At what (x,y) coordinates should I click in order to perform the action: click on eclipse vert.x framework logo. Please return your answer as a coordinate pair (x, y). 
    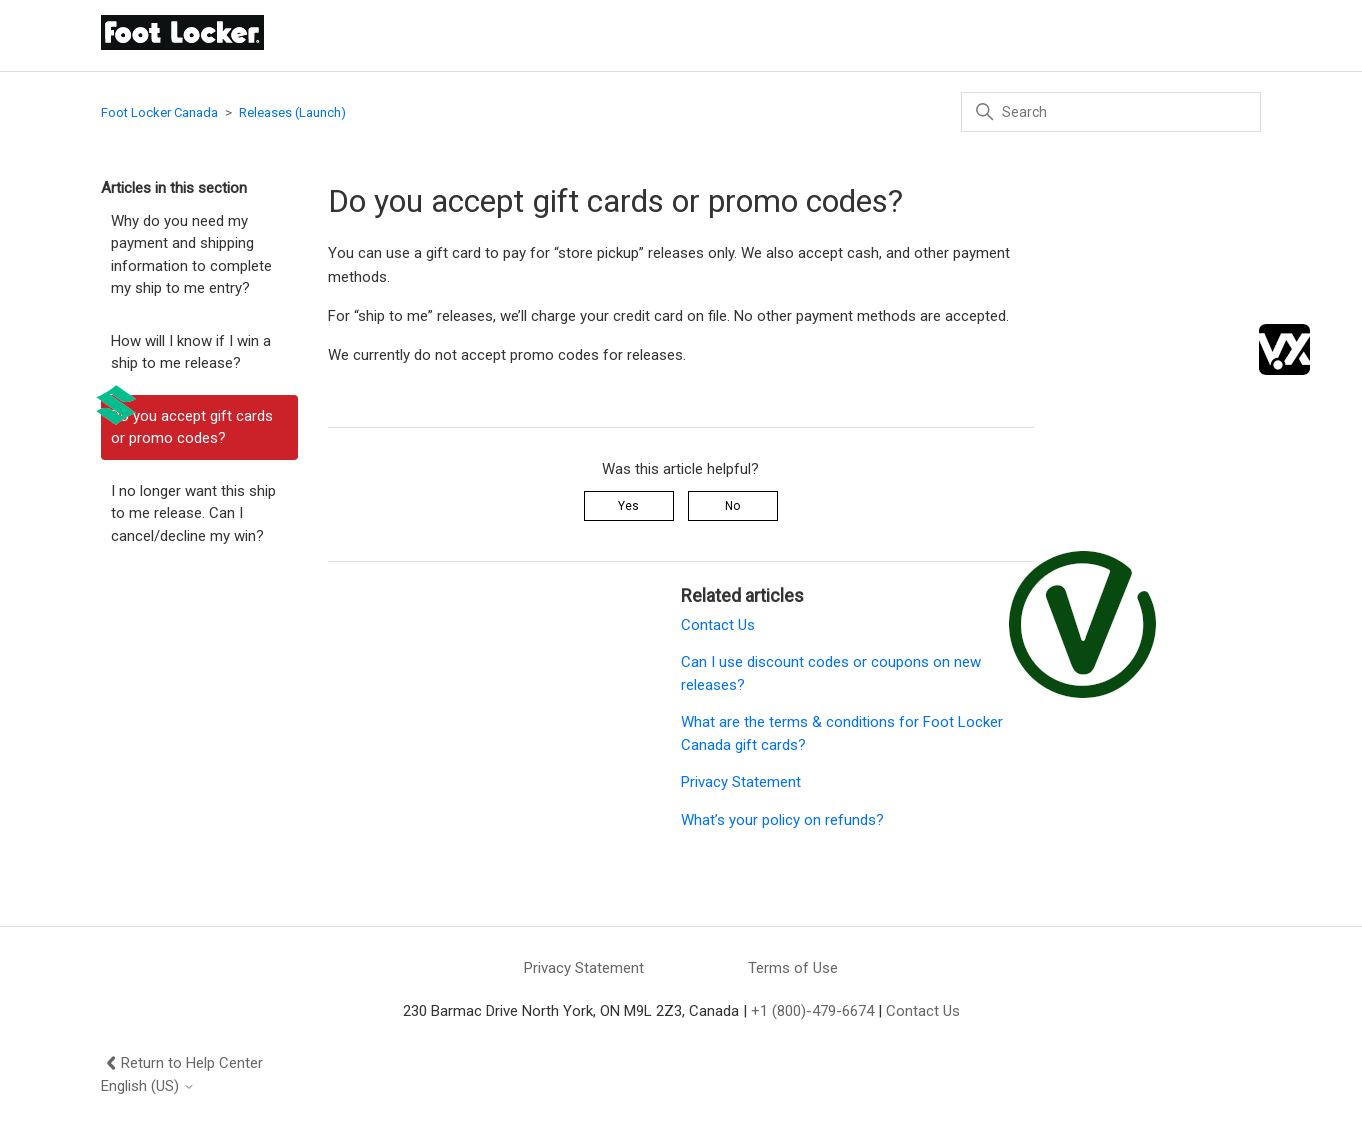
    Looking at the image, I should click on (1284, 349).